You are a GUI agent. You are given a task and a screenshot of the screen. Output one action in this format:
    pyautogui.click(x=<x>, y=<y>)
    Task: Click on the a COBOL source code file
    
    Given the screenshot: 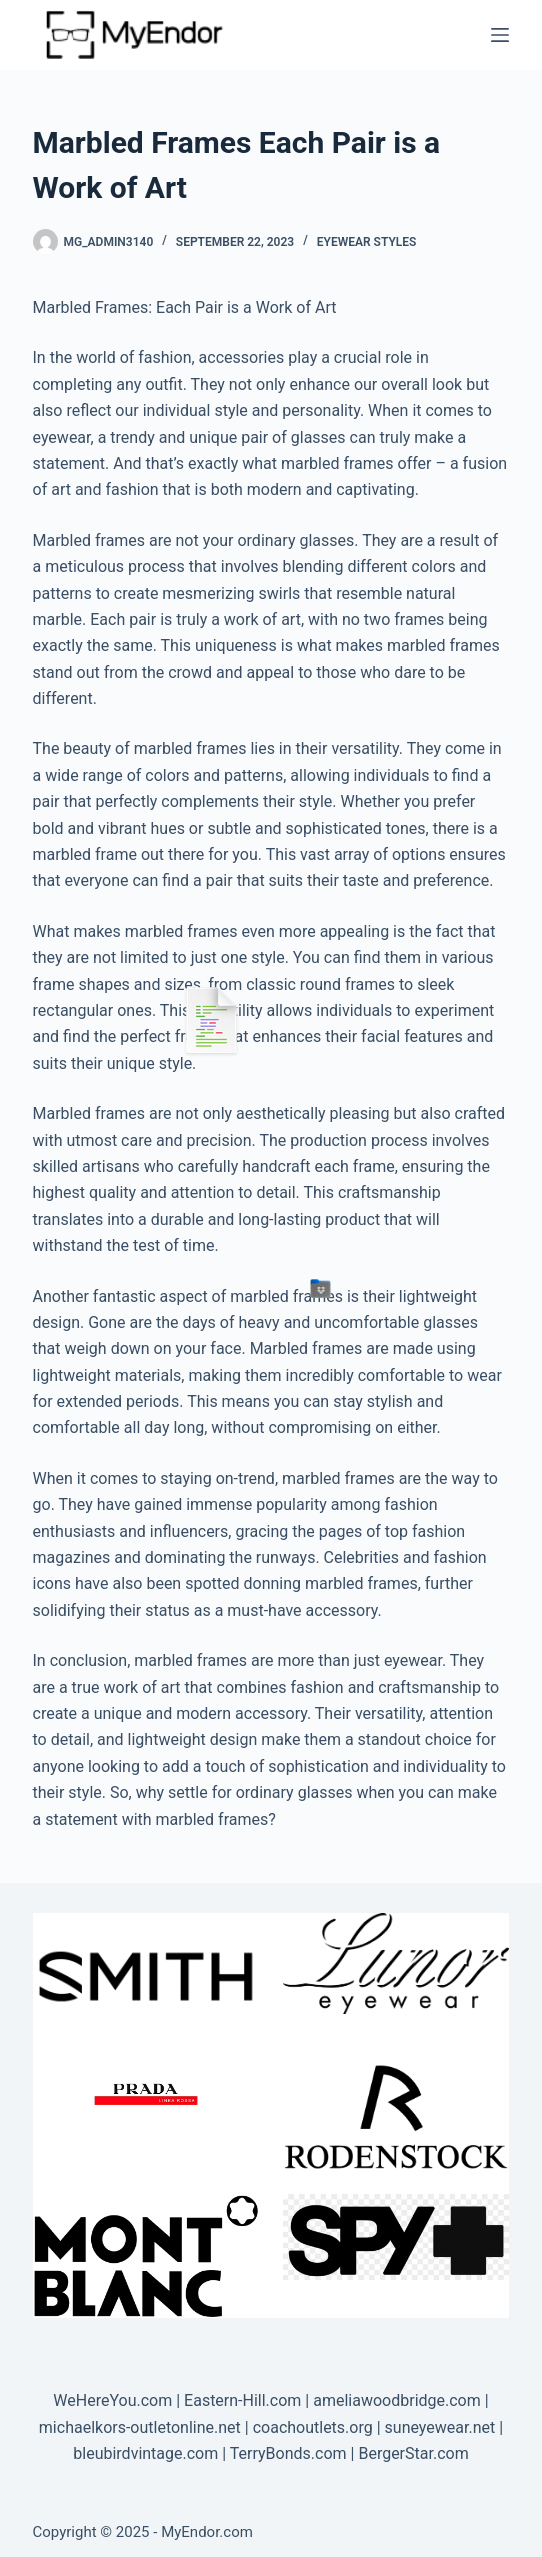 What is the action you would take?
    pyautogui.click(x=211, y=1021)
    